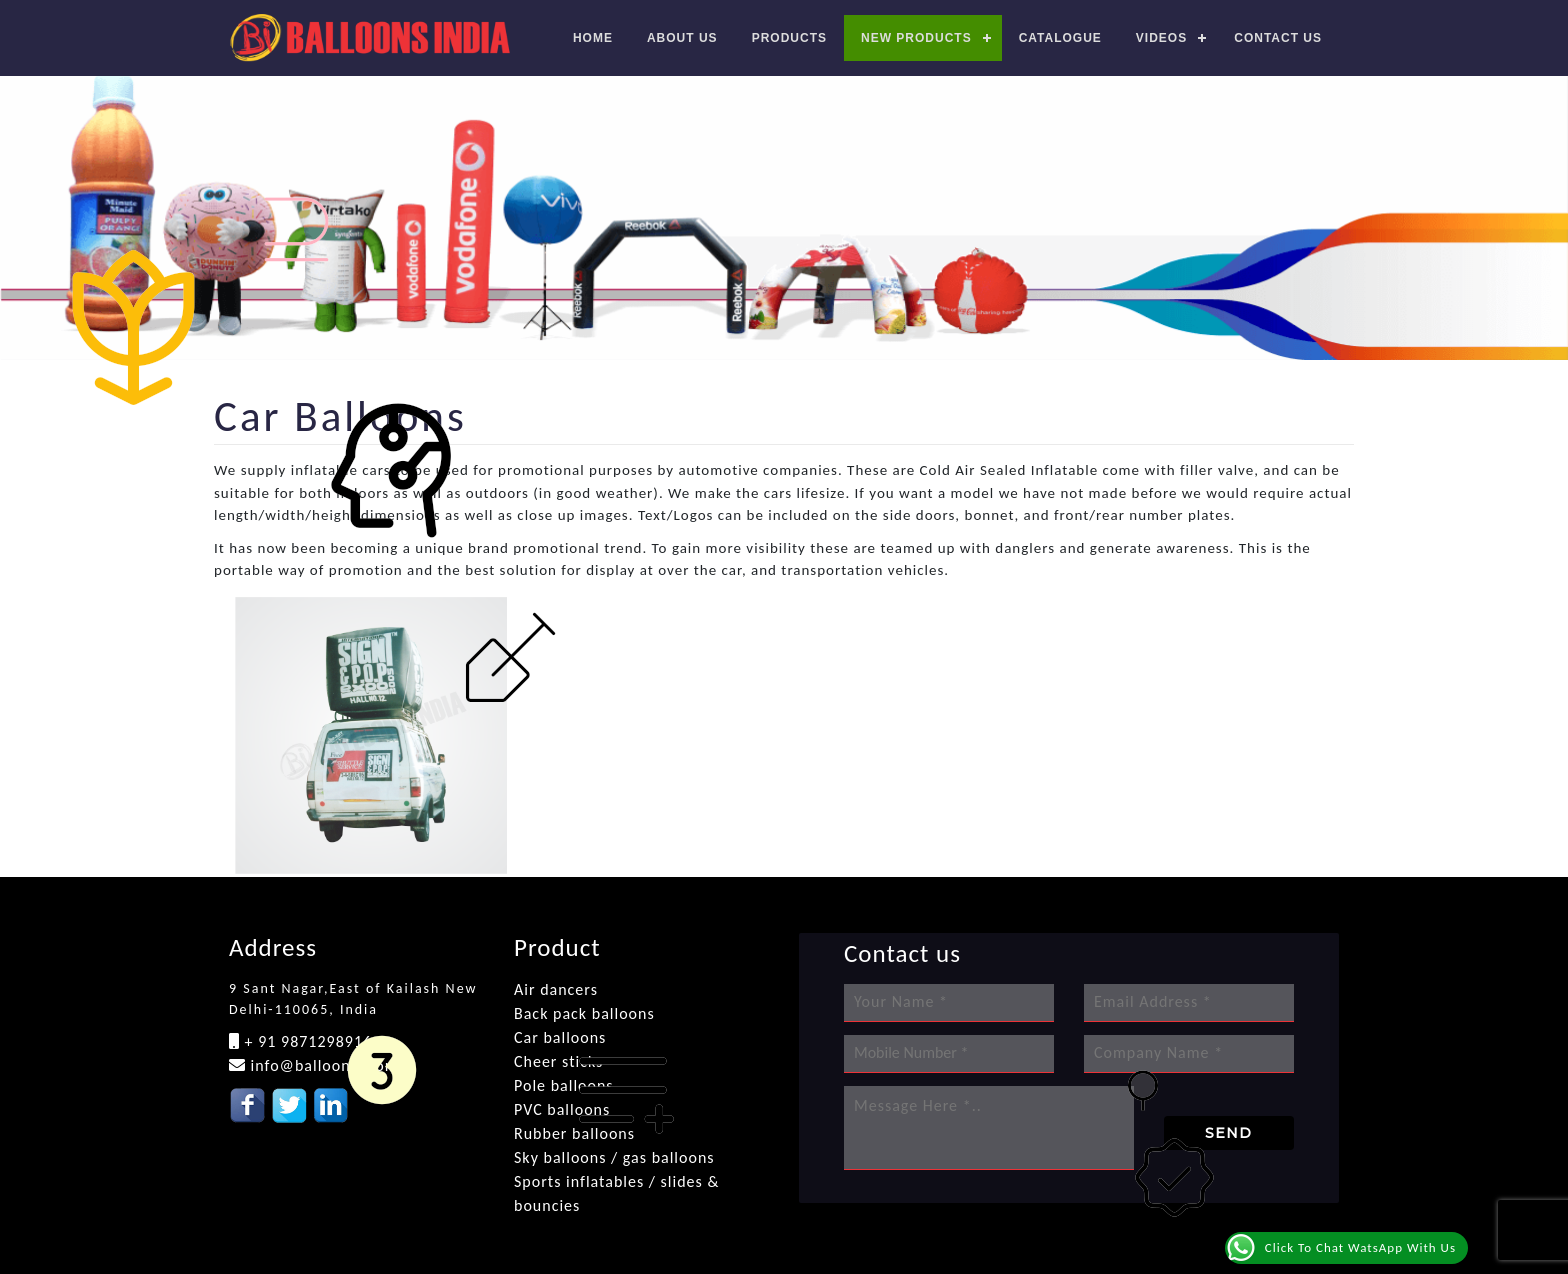  I want to click on access AI or machine learning features, so click(393, 470).